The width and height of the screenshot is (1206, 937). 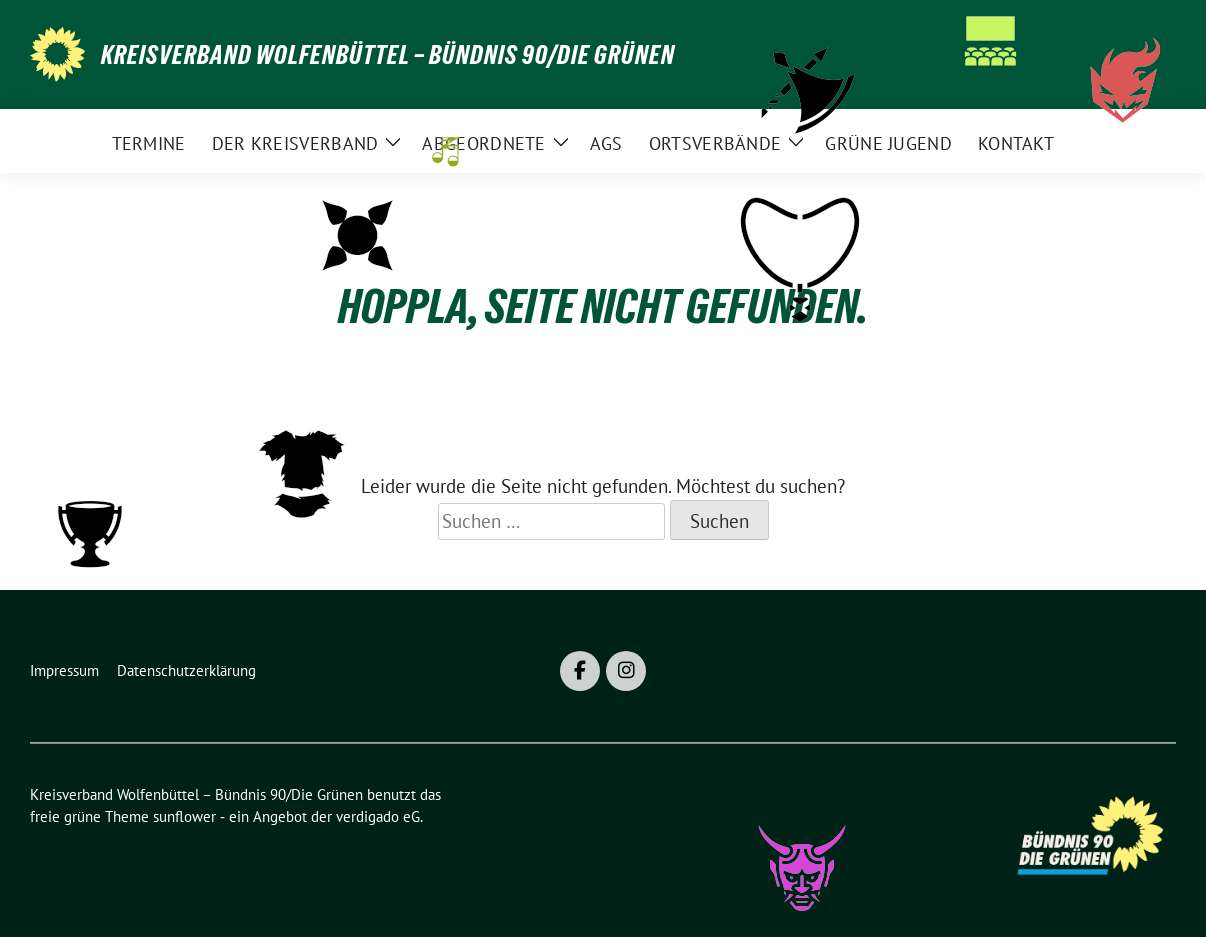 What do you see at coordinates (802, 868) in the screenshot?
I see `select oni character or avatar` at bounding box center [802, 868].